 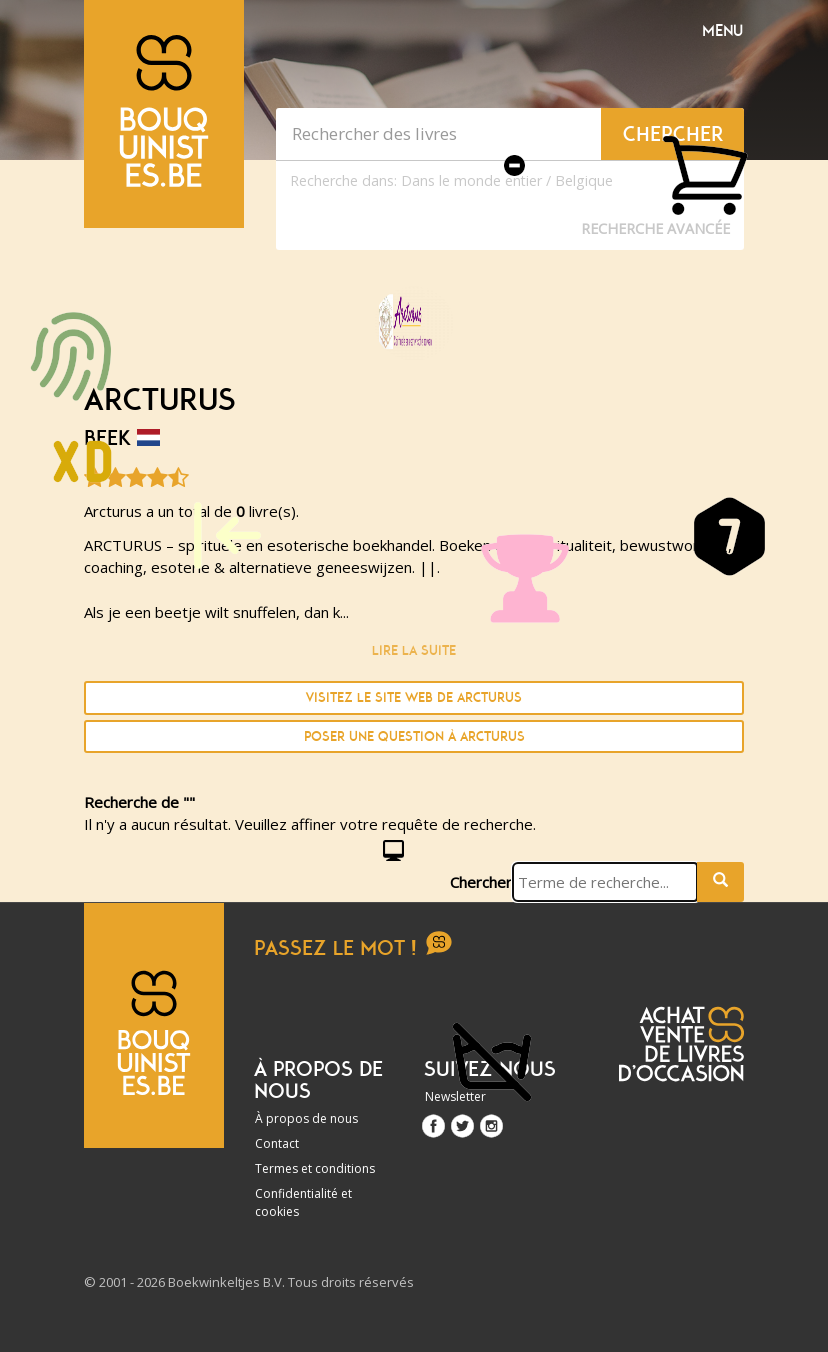 I want to click on view your shopping cart, so click(x=705, y=175).